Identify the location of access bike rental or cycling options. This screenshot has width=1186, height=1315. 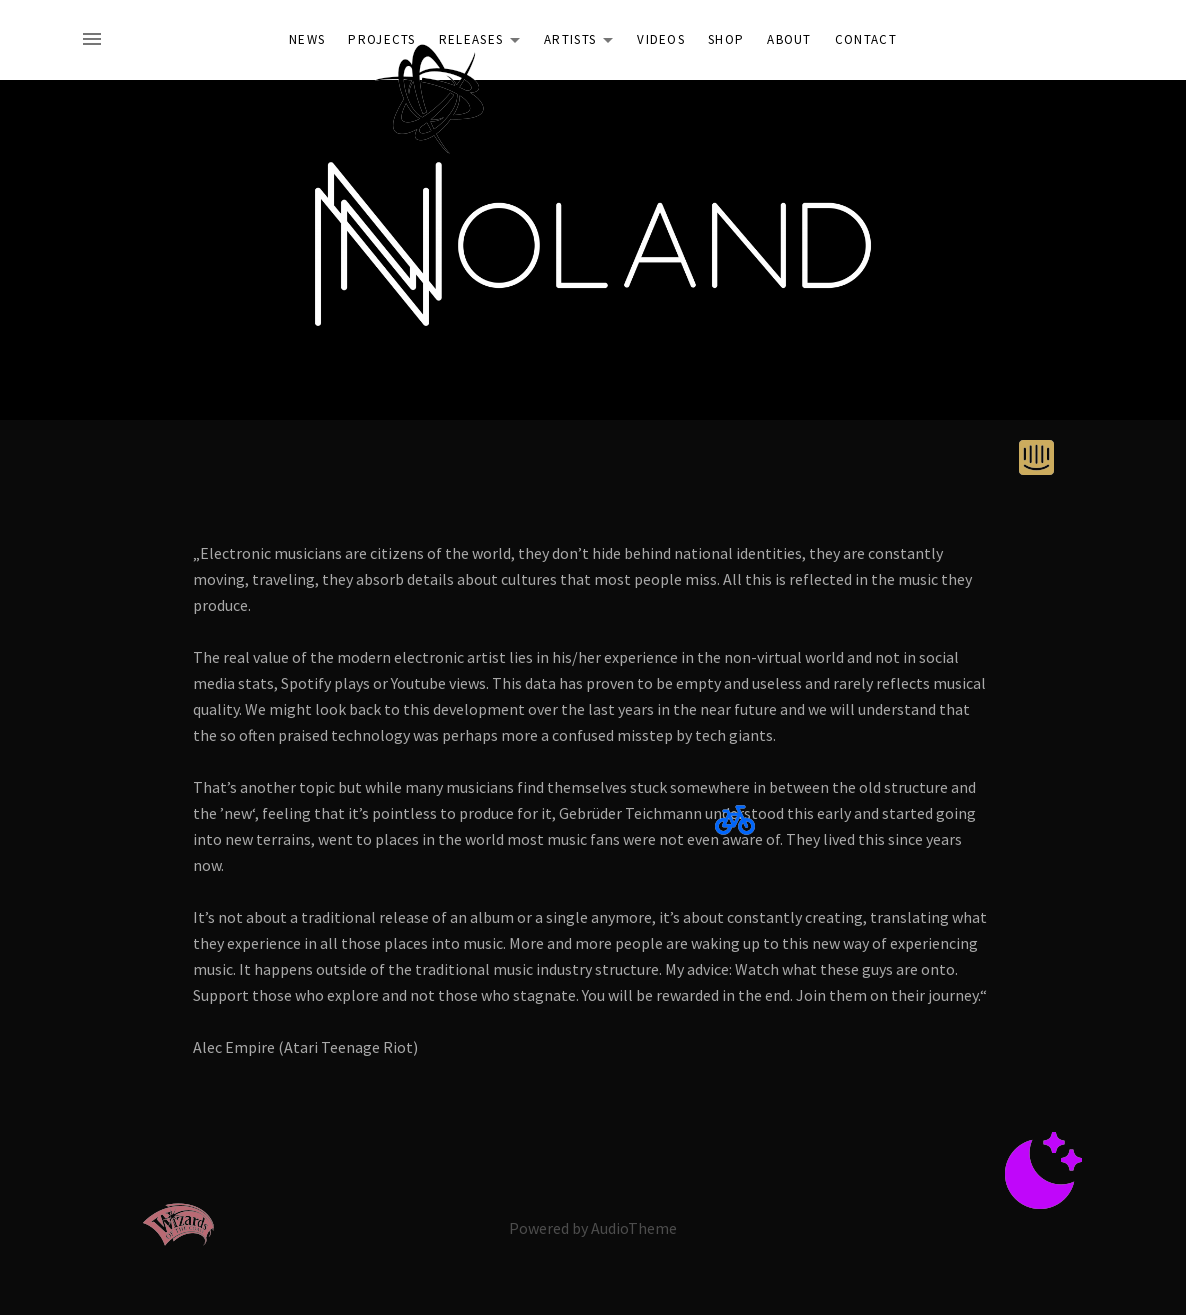
(735, 820).